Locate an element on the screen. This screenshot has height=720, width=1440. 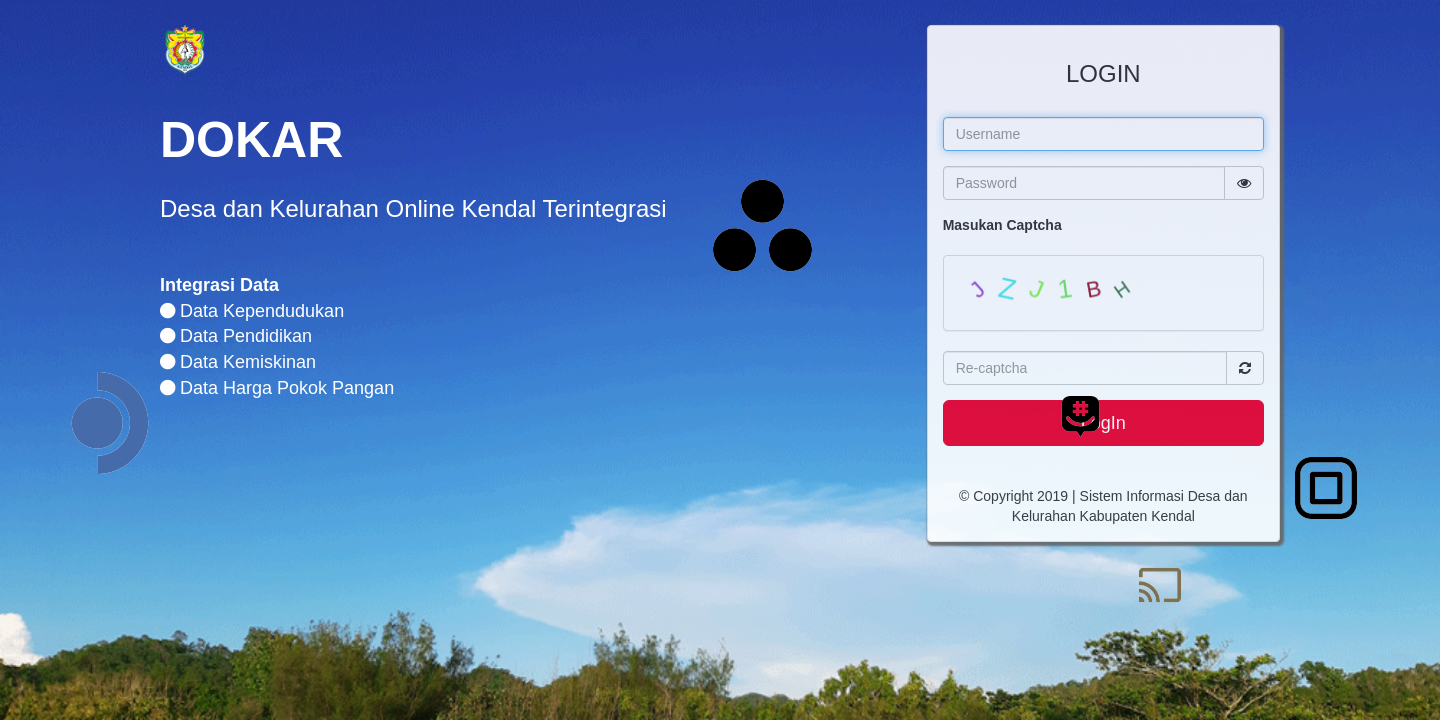
open asana project management app is located at coordinates (762, 225).